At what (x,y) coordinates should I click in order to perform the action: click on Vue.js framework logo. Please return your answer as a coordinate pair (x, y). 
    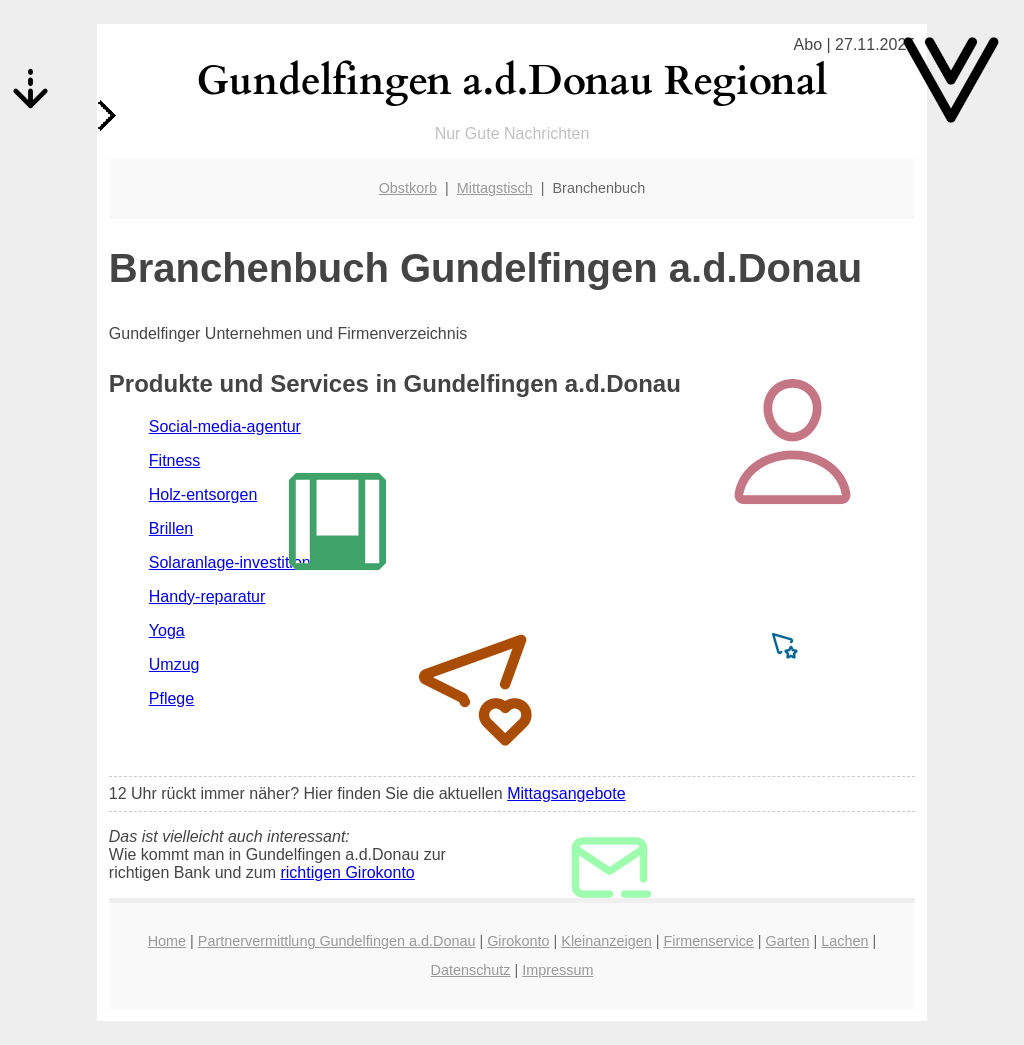
    Looking at the image, I should click on (951, 80).